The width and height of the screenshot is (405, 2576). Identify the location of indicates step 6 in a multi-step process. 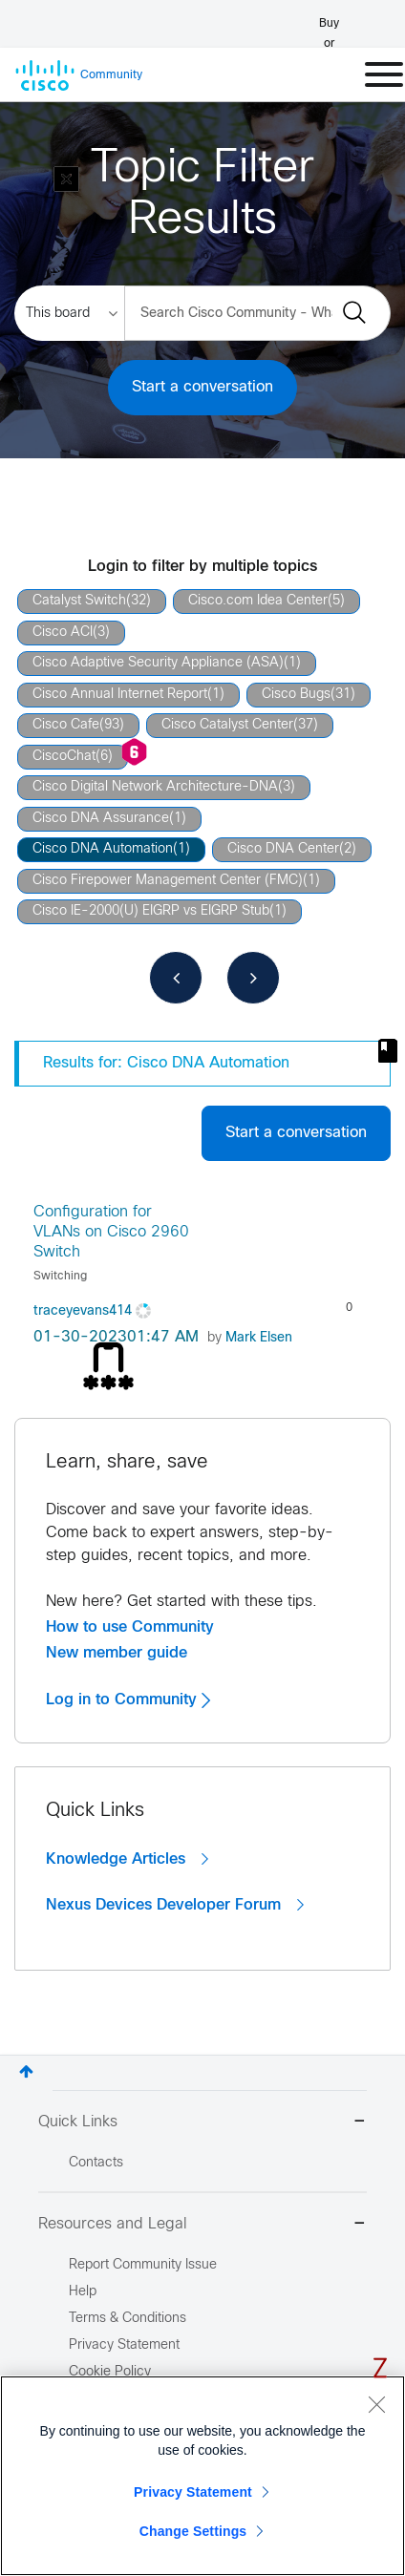
(134, 751).